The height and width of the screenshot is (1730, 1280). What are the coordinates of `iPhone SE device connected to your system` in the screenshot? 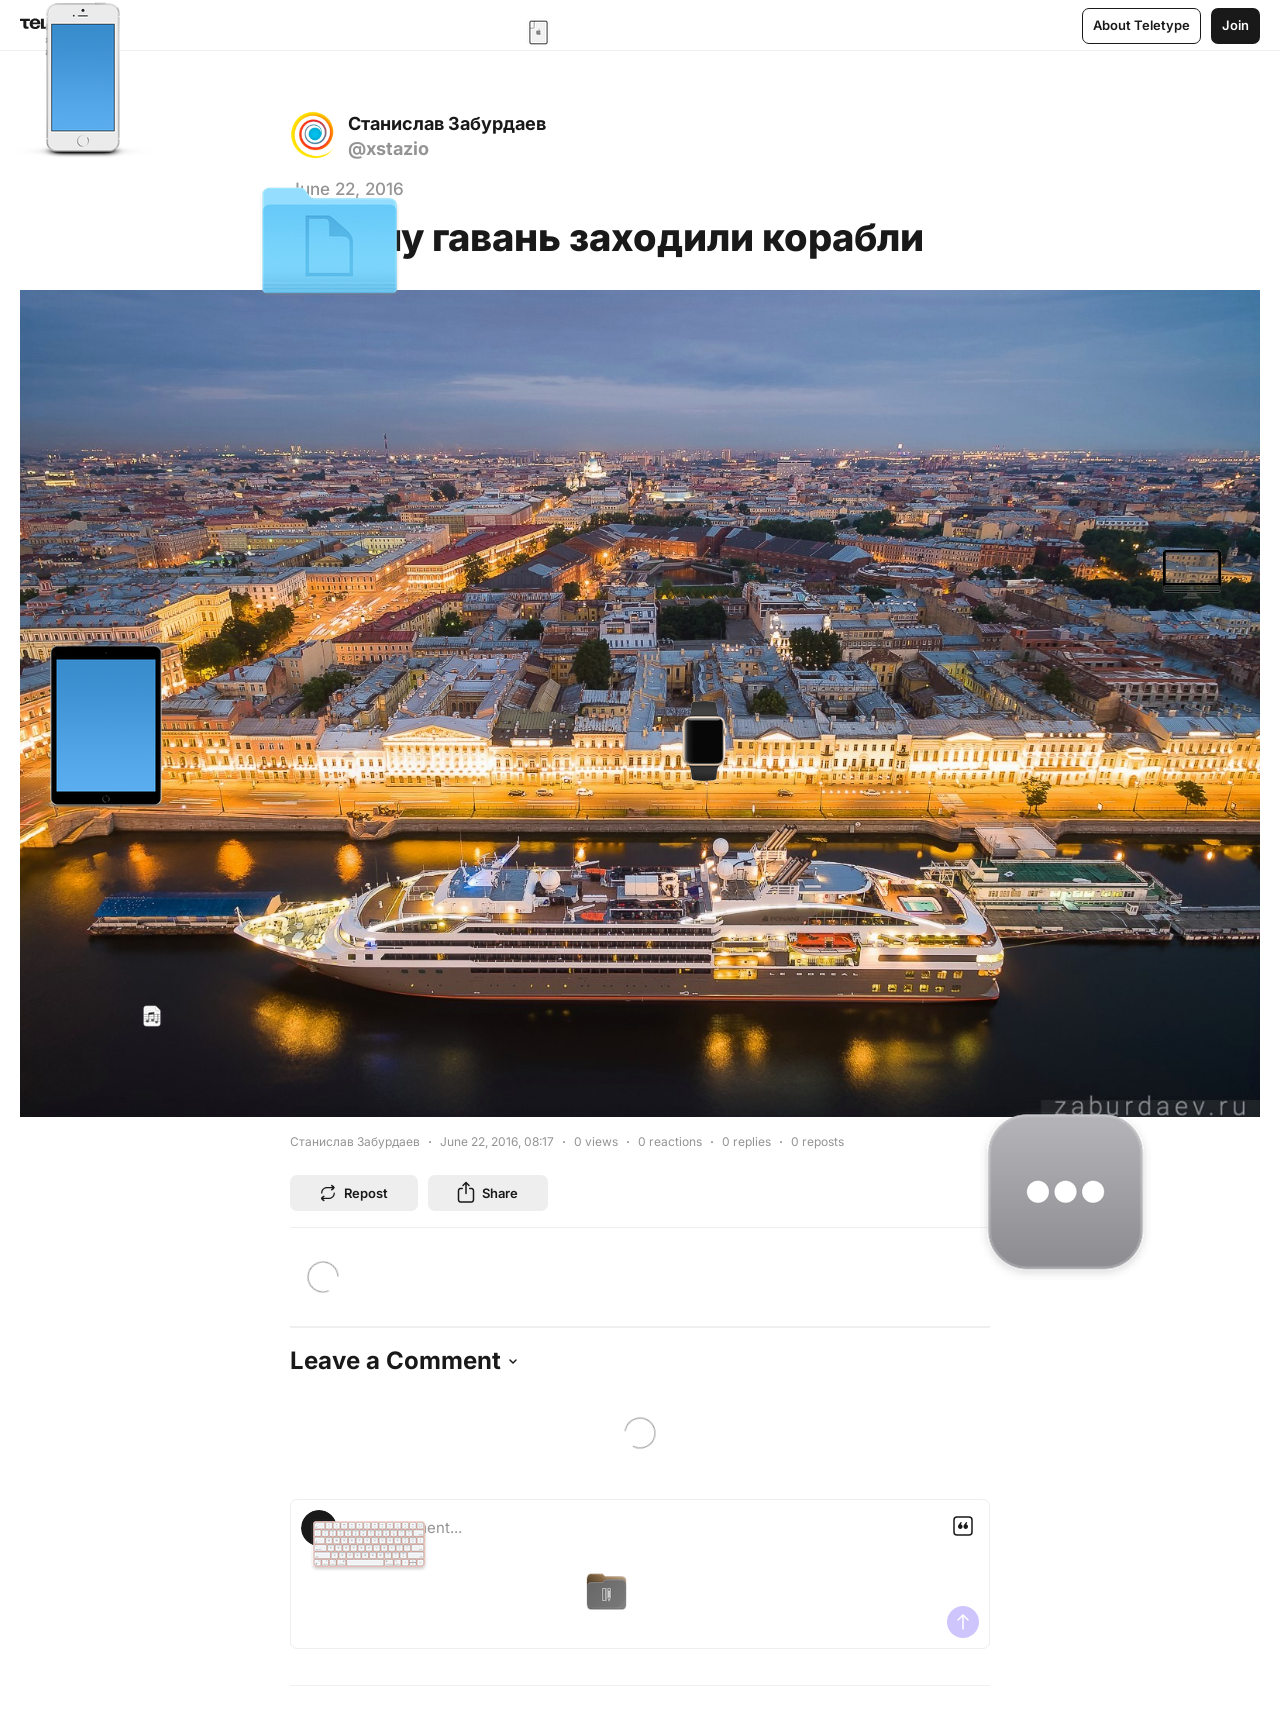 It's located at (83, 80).